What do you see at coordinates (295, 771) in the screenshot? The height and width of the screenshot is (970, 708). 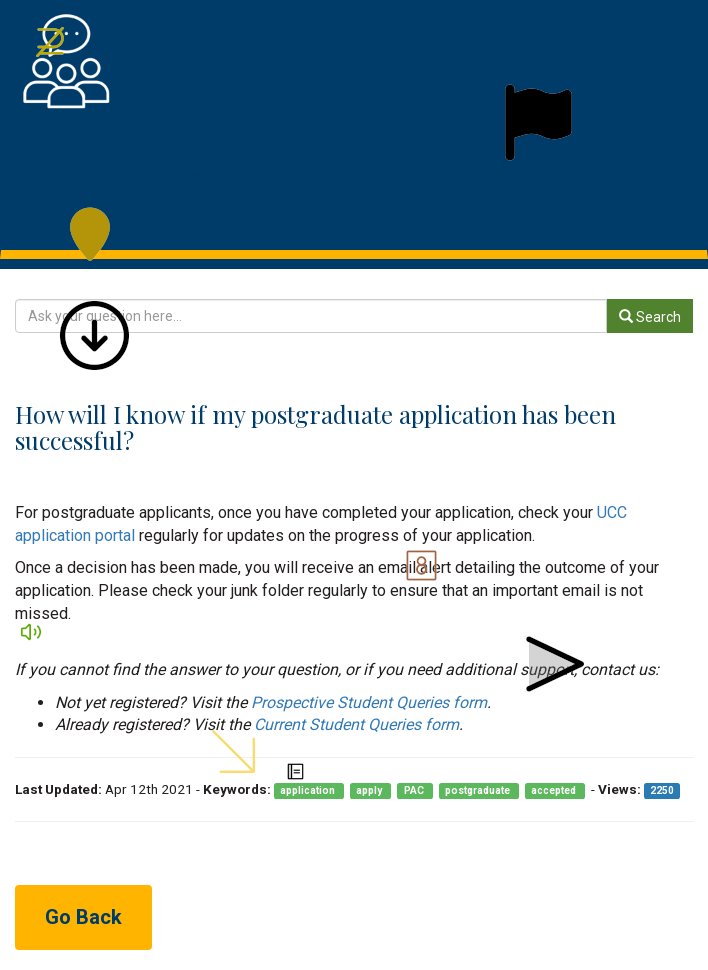 I see `open your notebook or notes` at bounding box center [295, 771].